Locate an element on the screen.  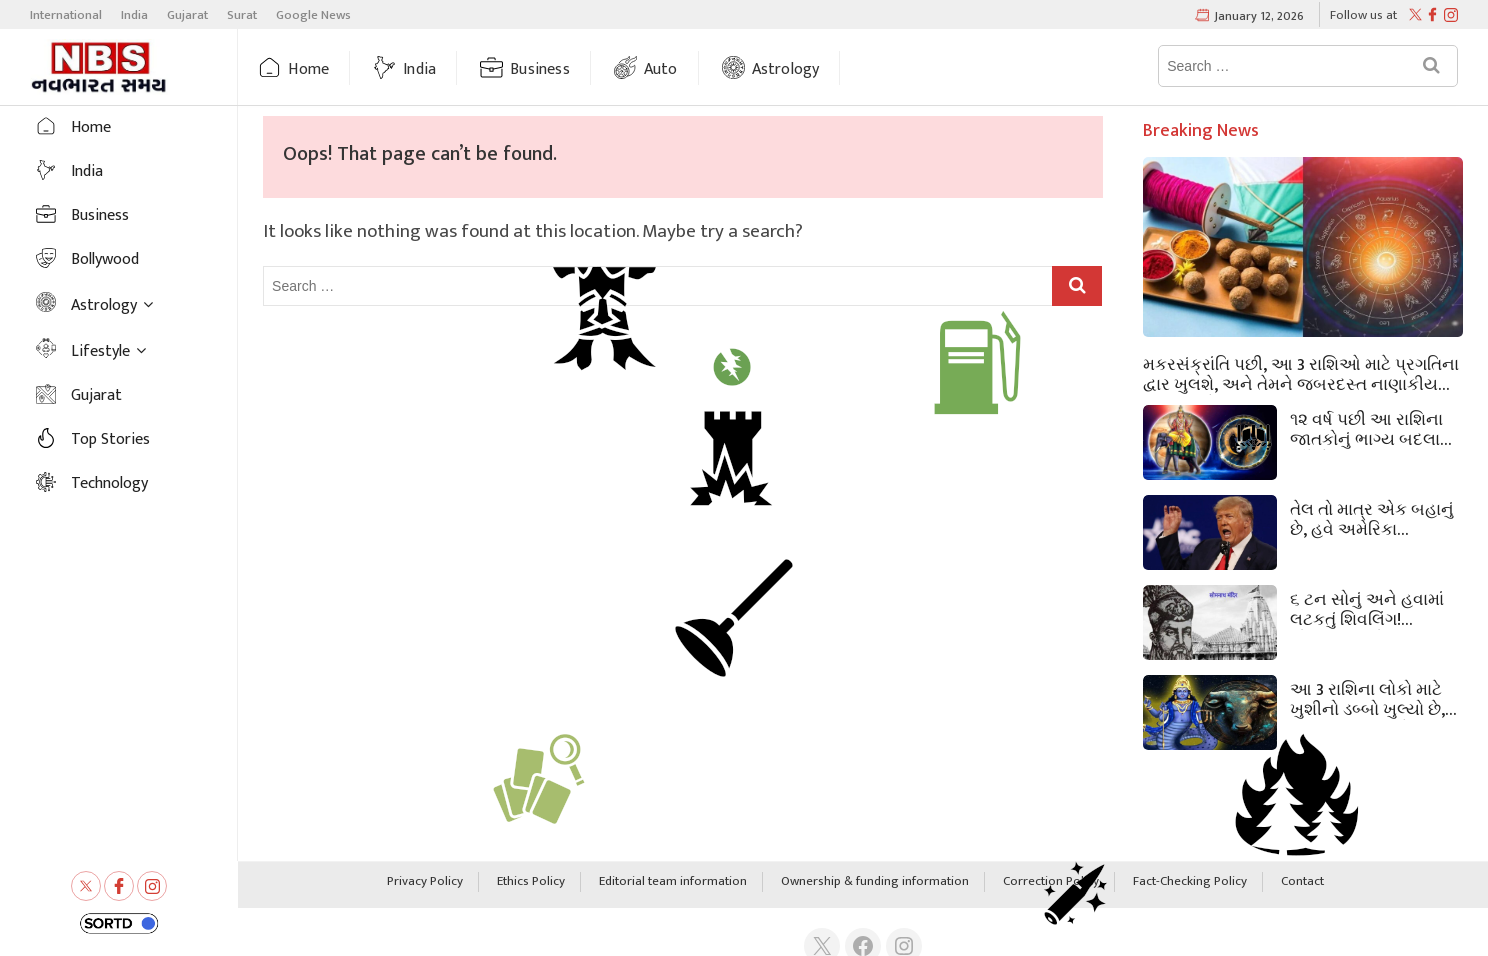
select a card from your hand is located at coordinates (539, 779).